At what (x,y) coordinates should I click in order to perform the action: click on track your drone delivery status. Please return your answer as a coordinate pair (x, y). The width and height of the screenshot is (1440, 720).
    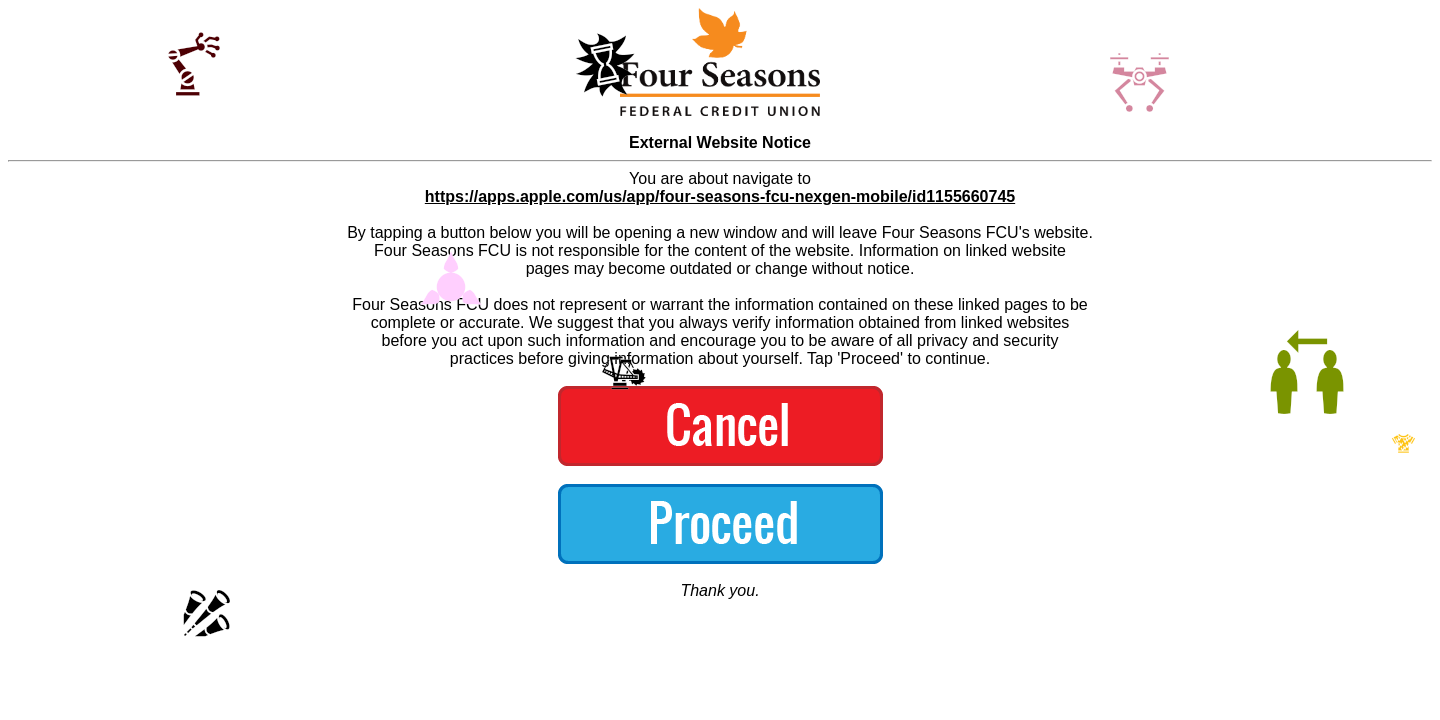
    Looking at the image, I should click on (1139, 82).